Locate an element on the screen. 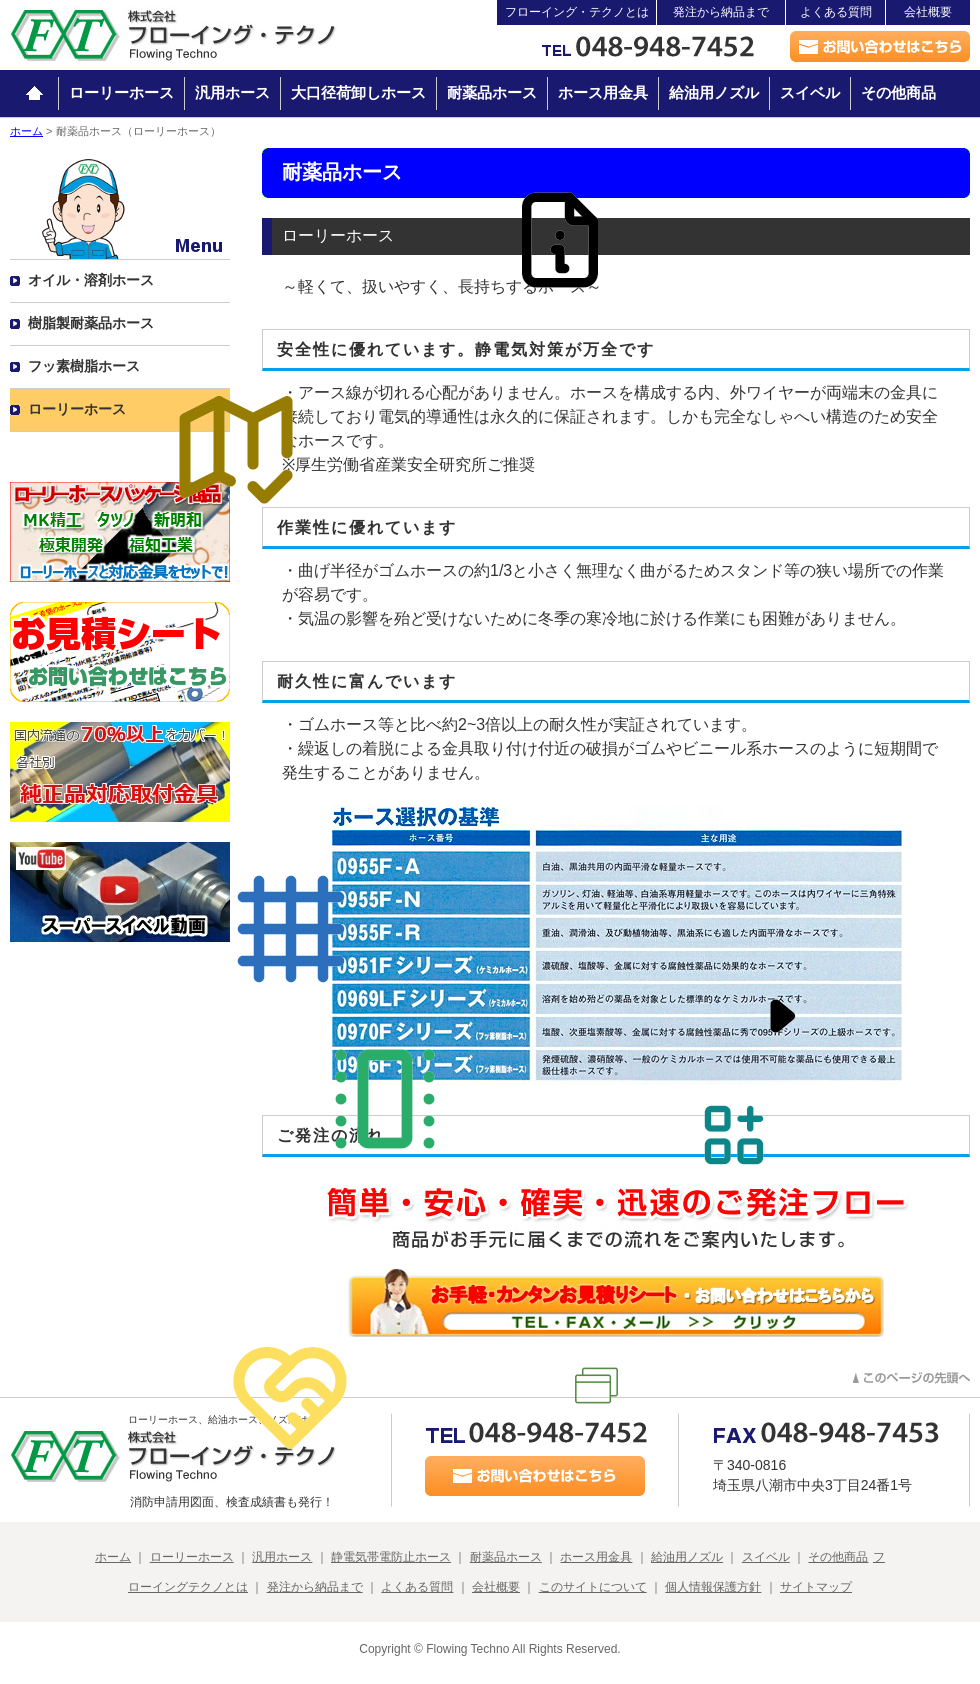 The image size is (980, 1684). open app drawer or menu is located at coordinates (734, 1135).